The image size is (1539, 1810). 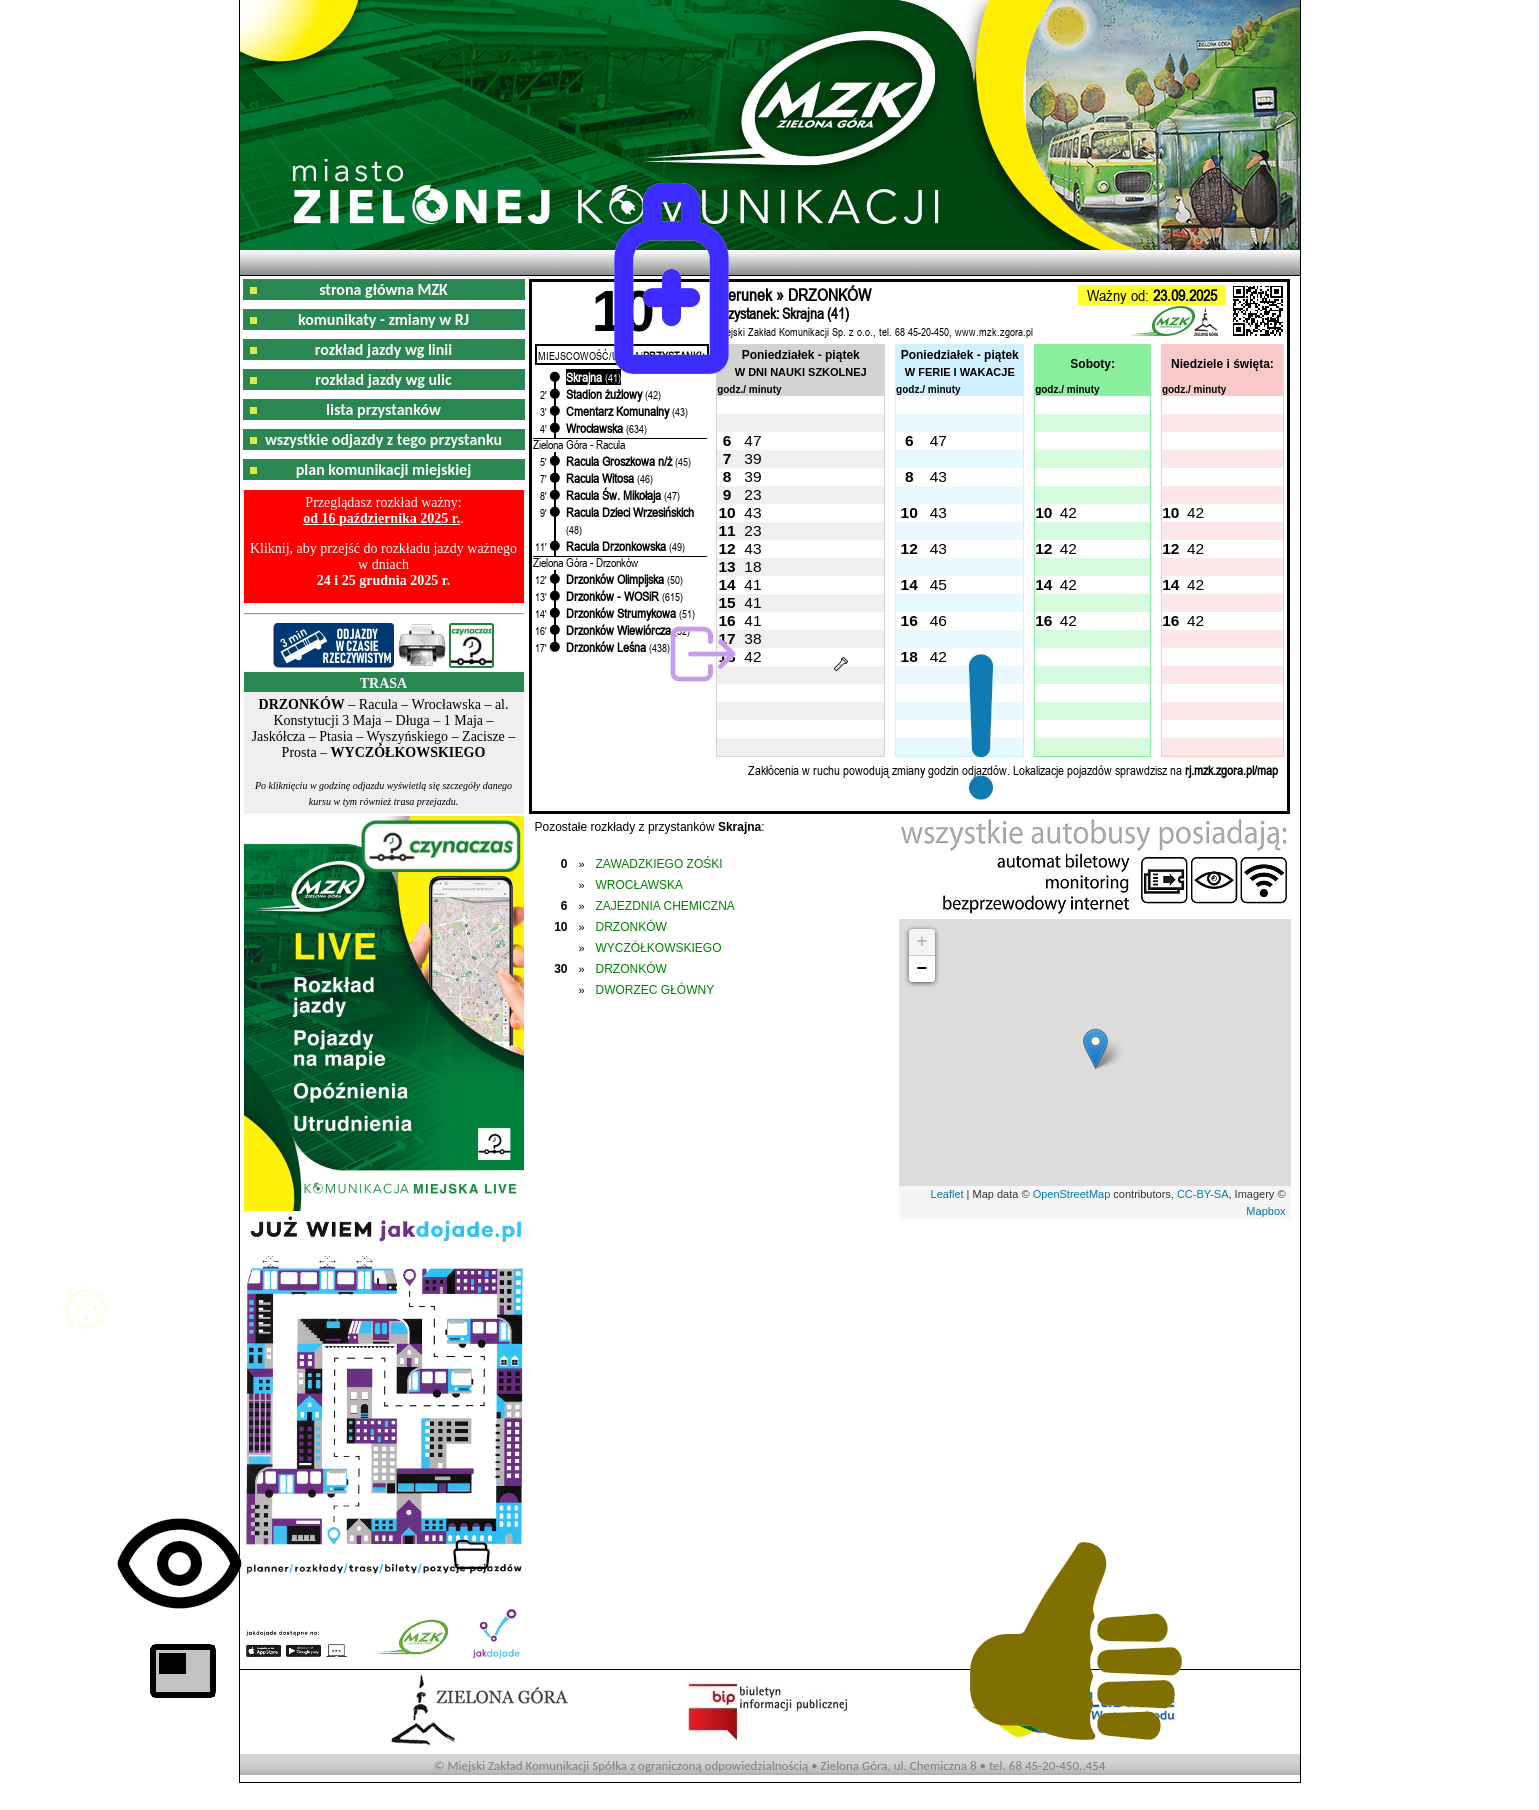 What do you see at coordinates (471, 1554) in the screenshot?
I see `open folder to view contents` at bounding box center [471, 1554].